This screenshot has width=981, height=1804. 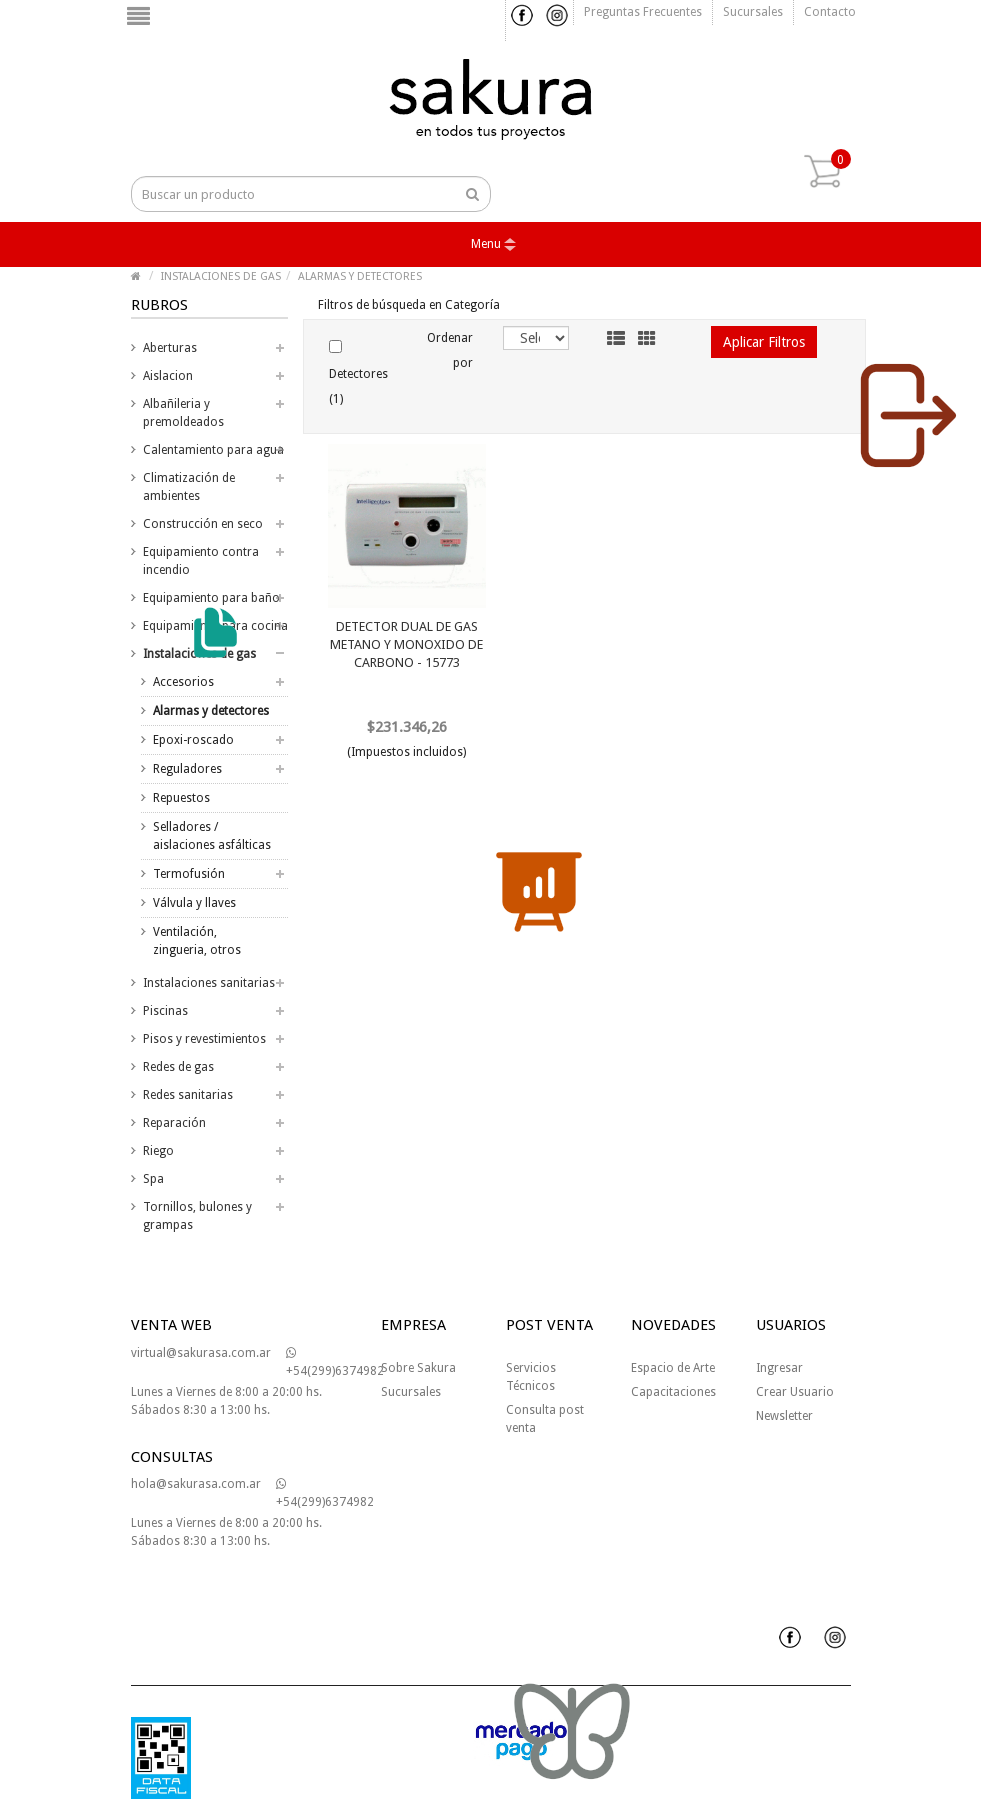 What do you see at coordinates (900, 415) in the screenshot?
I see `log out of your account` at bounding box center [900, 415].